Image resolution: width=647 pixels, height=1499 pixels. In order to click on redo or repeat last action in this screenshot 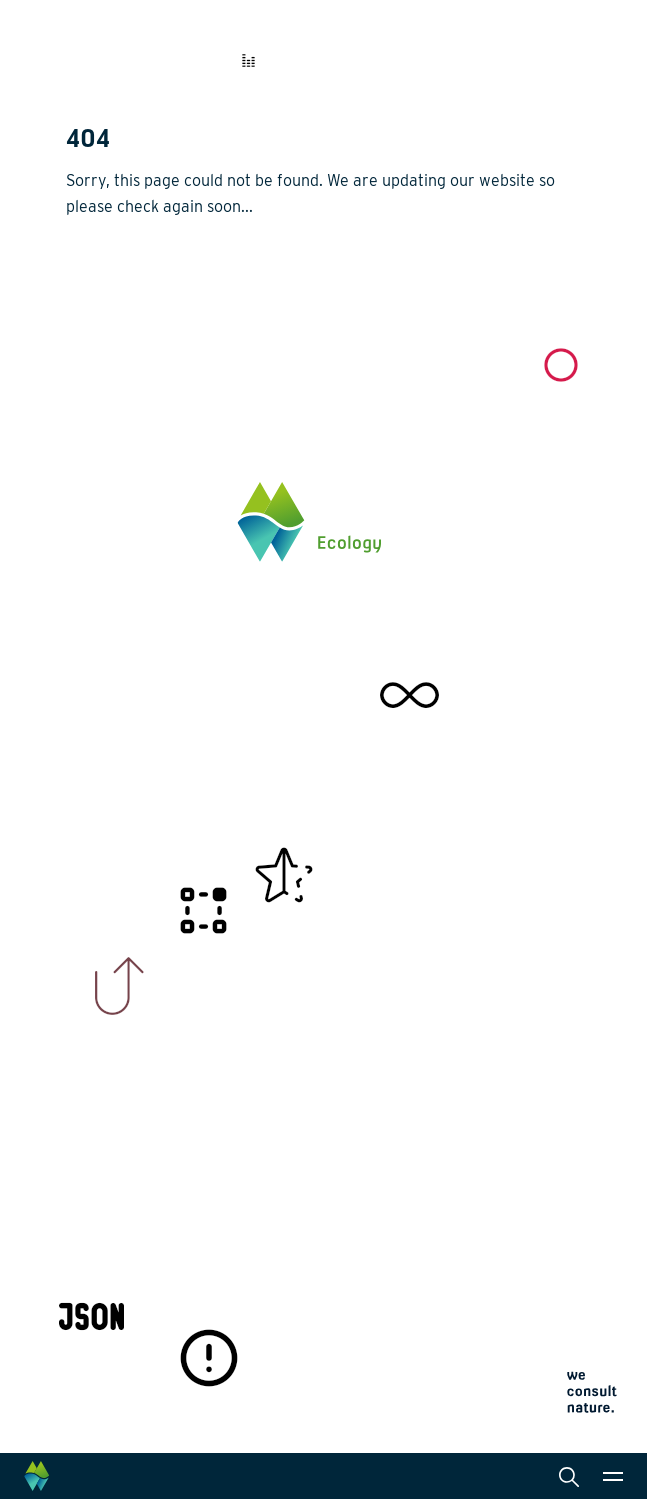, I will do `click(117, 986)`.